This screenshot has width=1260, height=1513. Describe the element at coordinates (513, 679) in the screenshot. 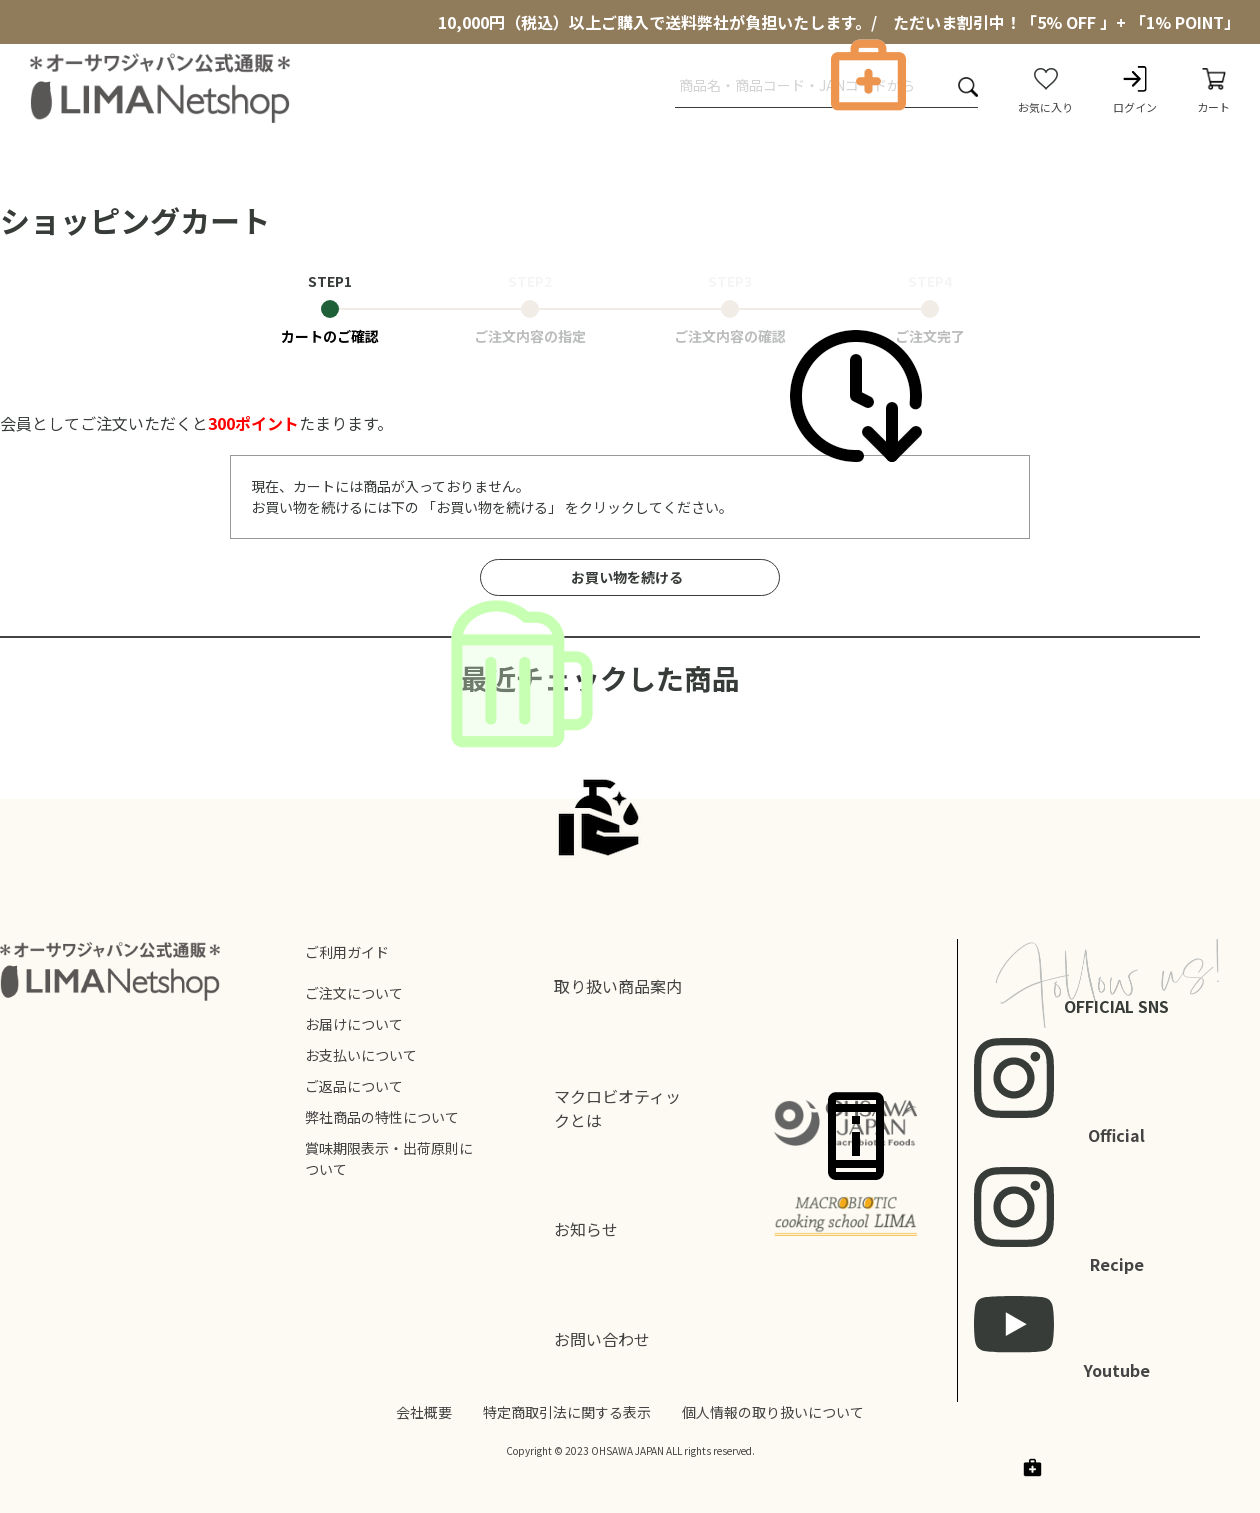

I see `view nearby bars or breweries` at that location.